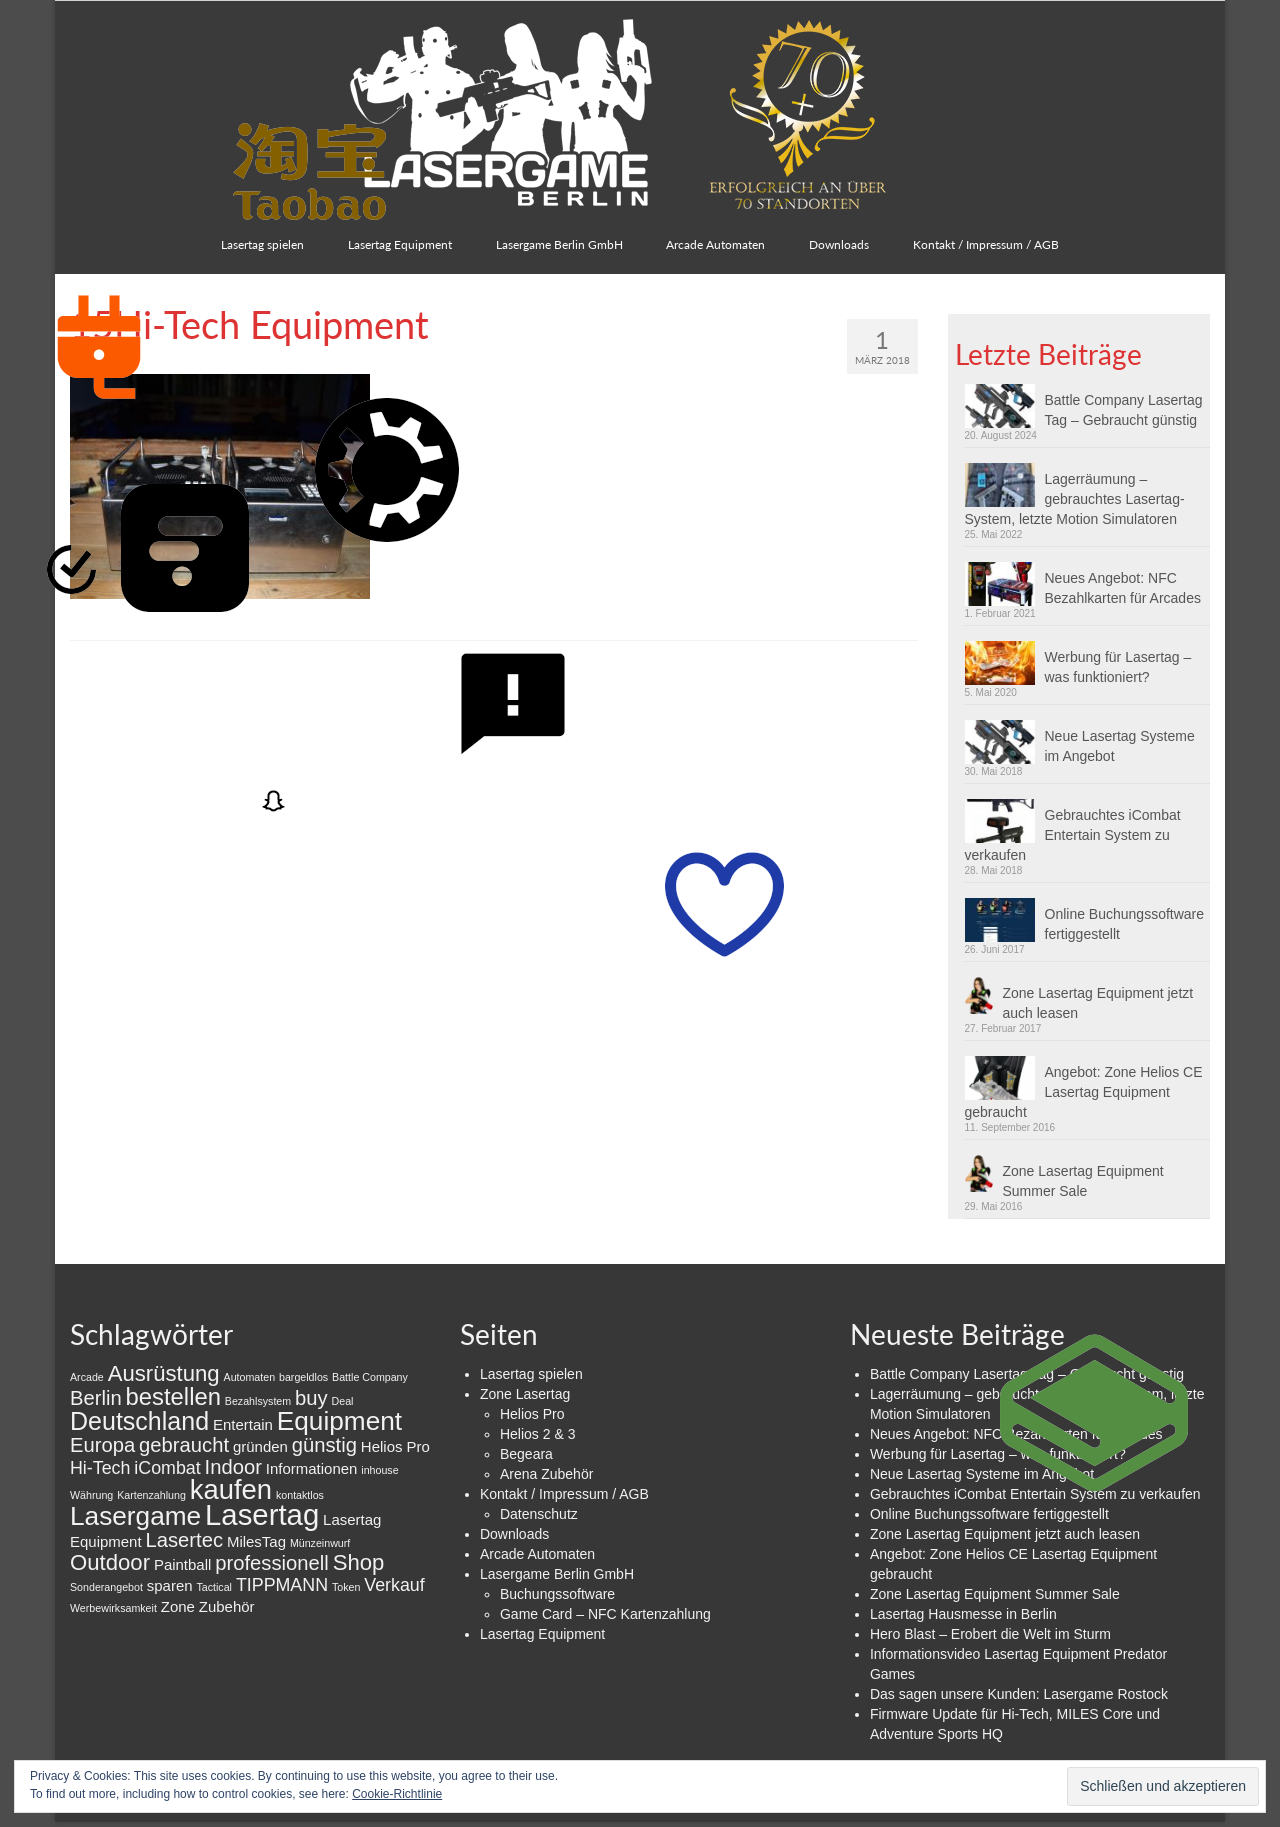  Describe the element at coordinates (724, 904) in the screenshot. I see `sponsor a developer on github` at that location.